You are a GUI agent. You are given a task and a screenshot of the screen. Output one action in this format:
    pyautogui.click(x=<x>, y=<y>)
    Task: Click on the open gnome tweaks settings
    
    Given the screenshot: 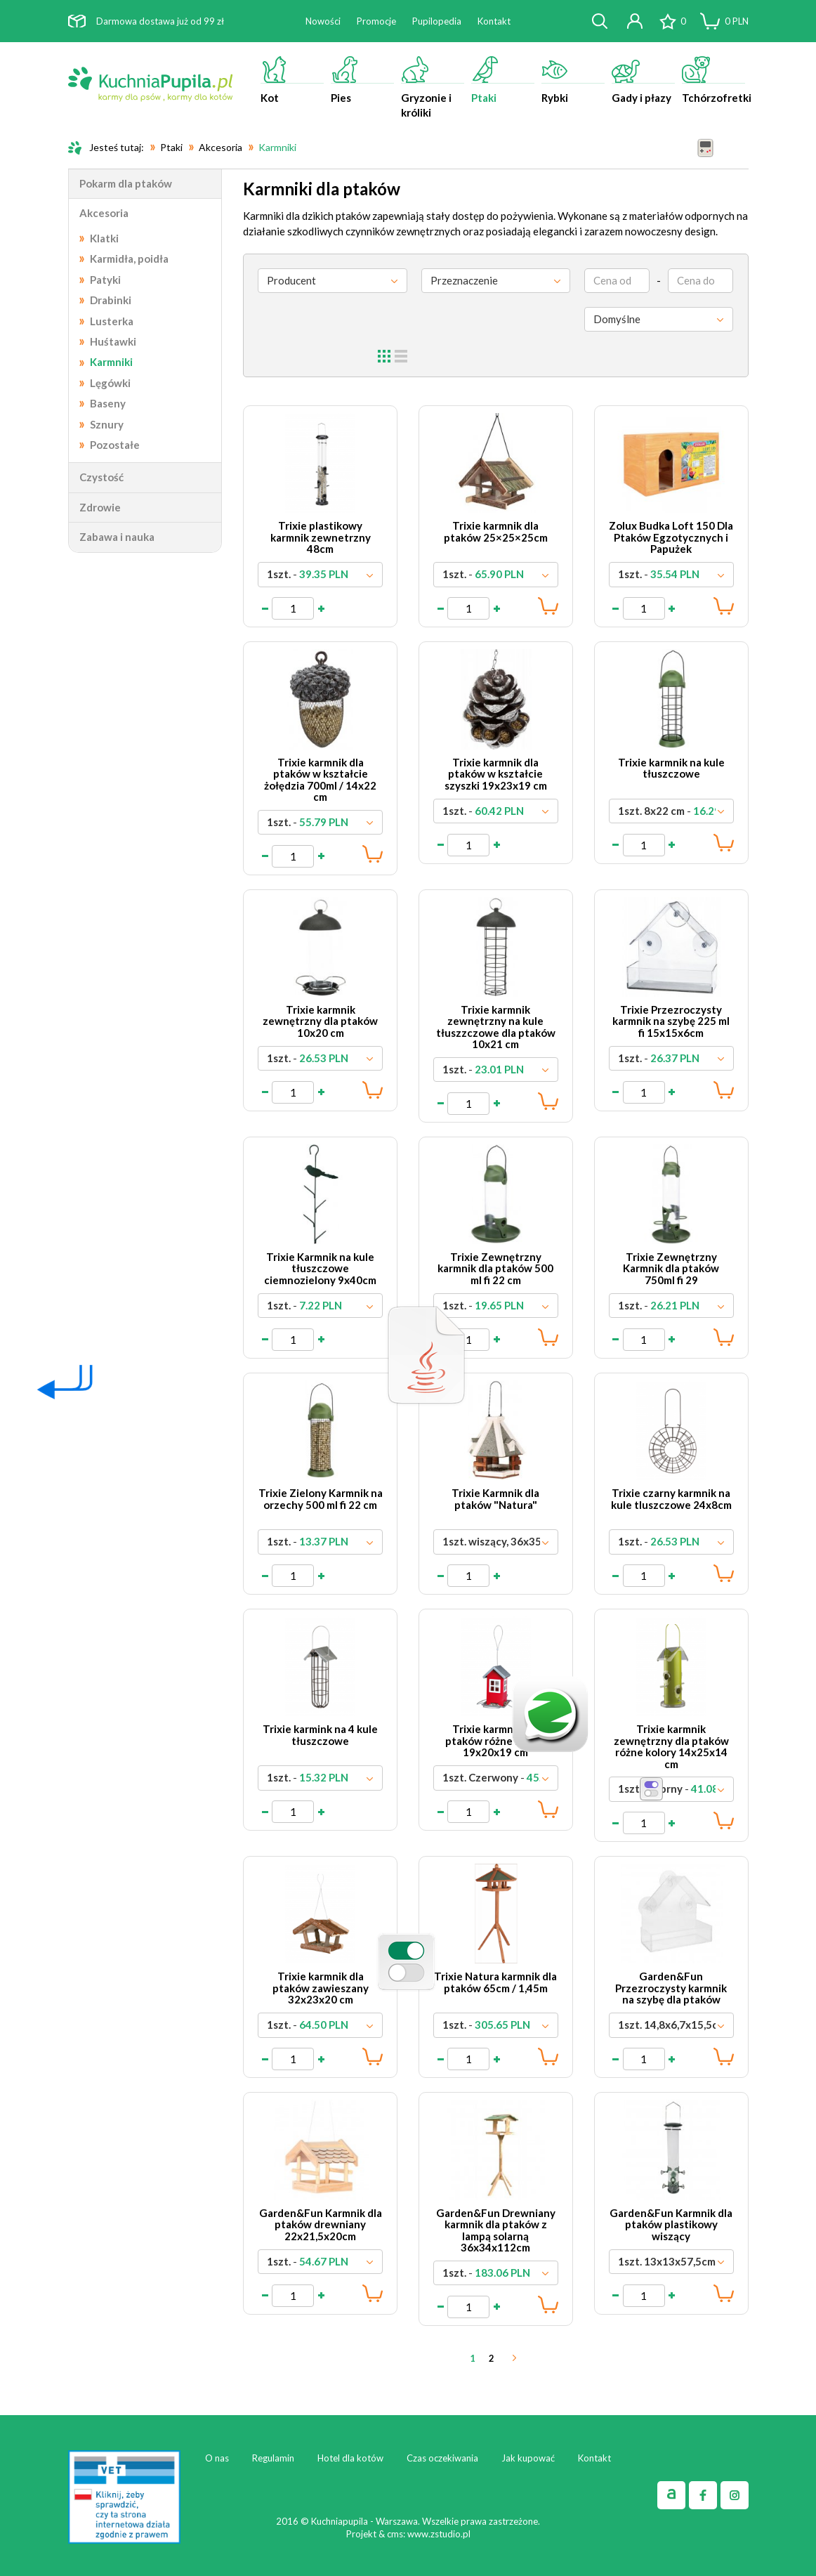 What is the action you would take?
    pyautogui.click(x=651, y=1789)
    